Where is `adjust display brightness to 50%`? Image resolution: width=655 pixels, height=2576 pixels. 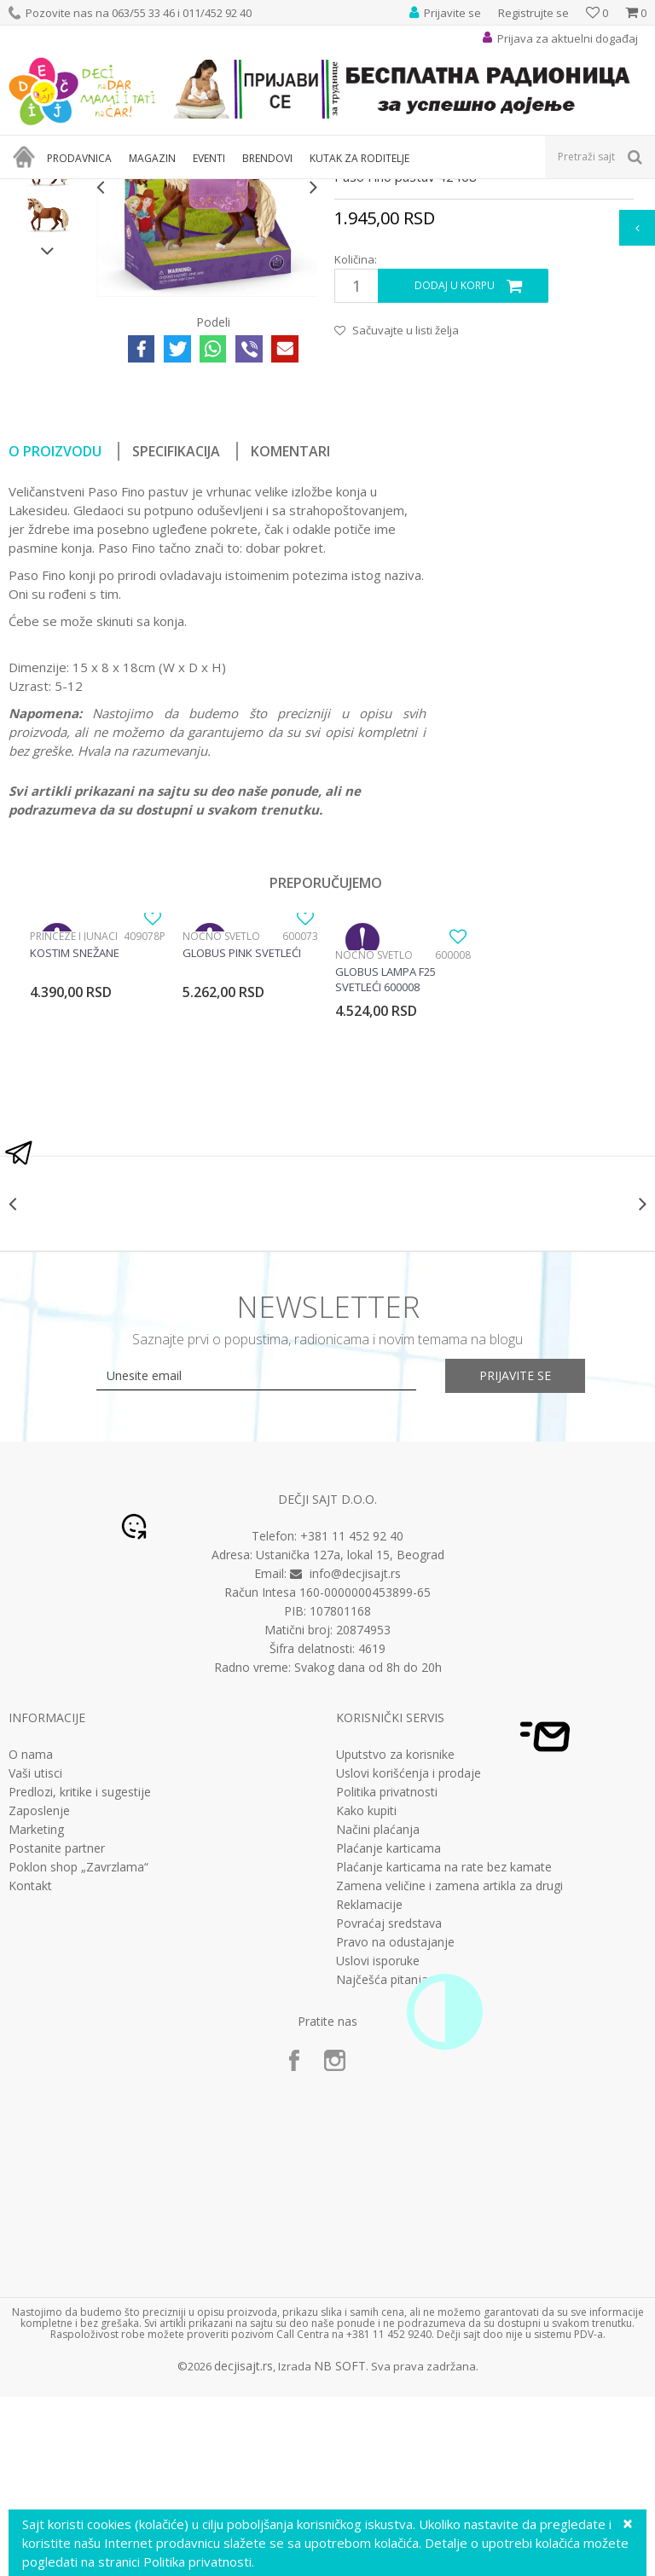 adjust display brightness to 50% is located at coordinates (444, 2011).